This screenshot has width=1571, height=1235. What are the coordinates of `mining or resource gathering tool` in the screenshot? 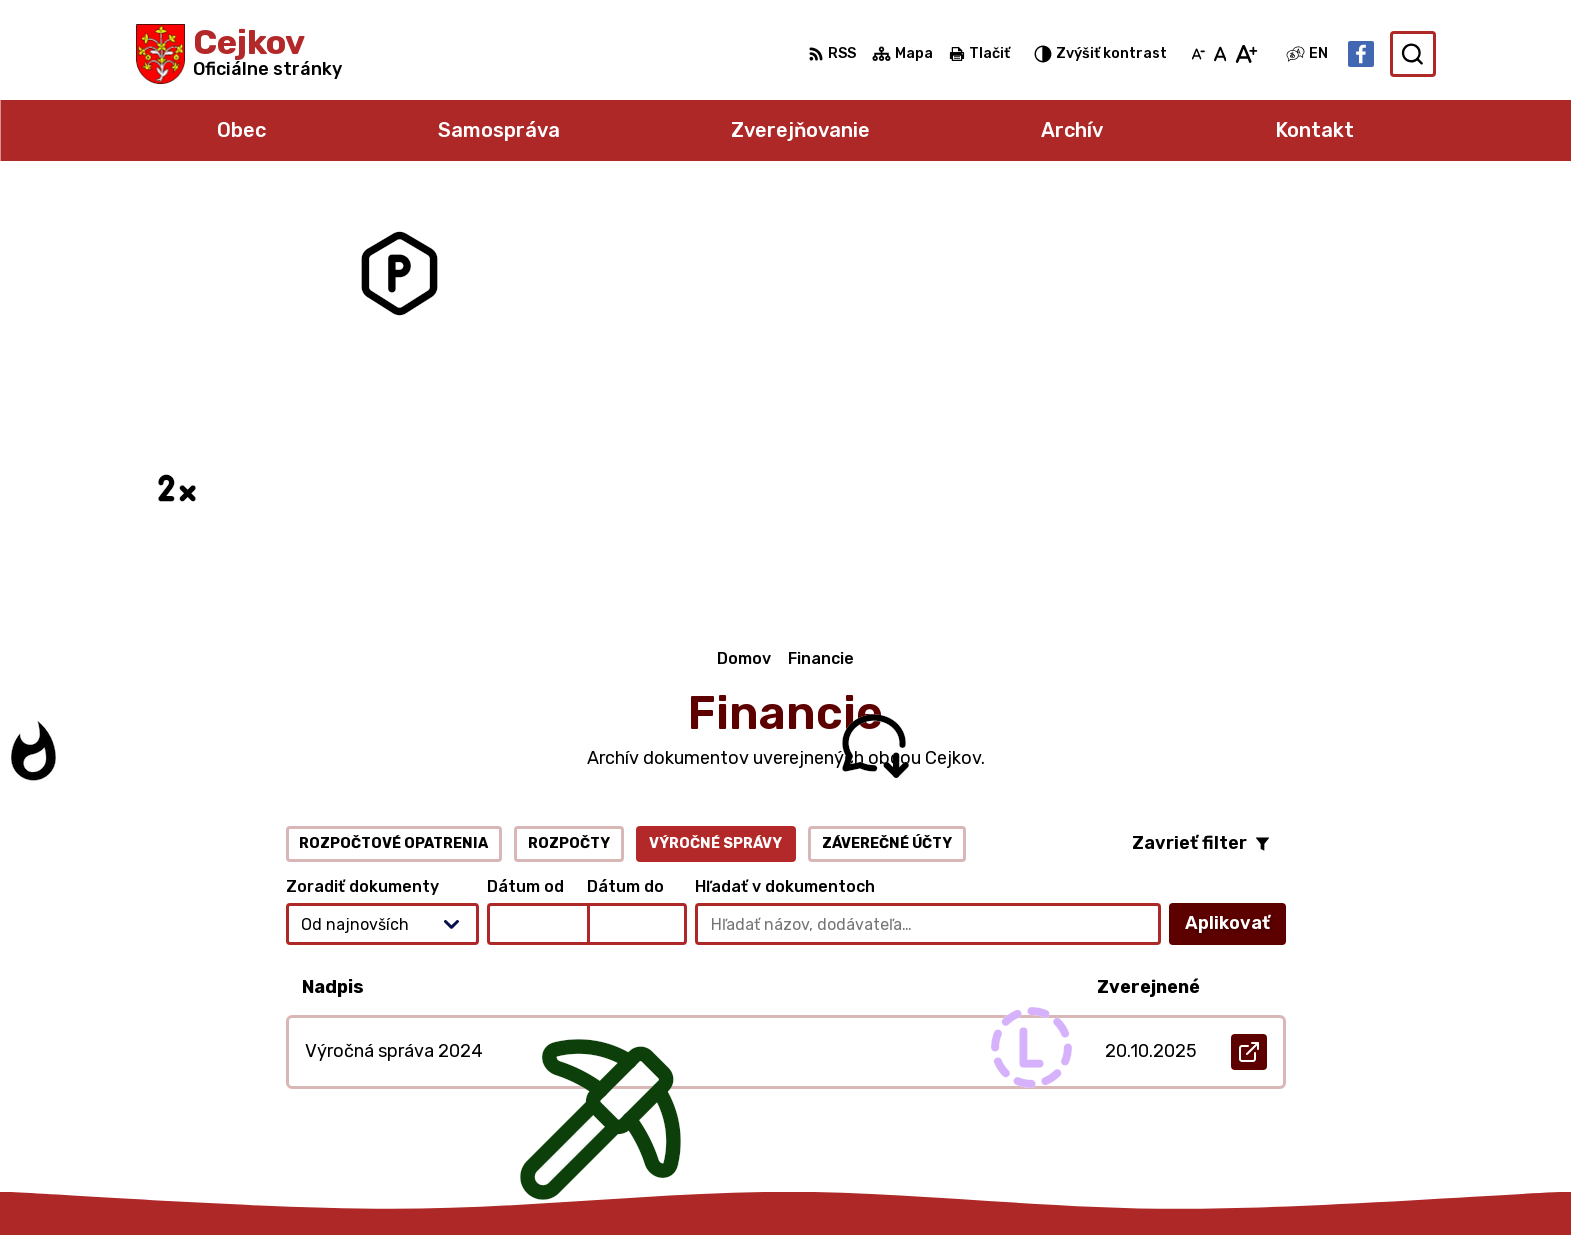 It's located at (600, 1119).